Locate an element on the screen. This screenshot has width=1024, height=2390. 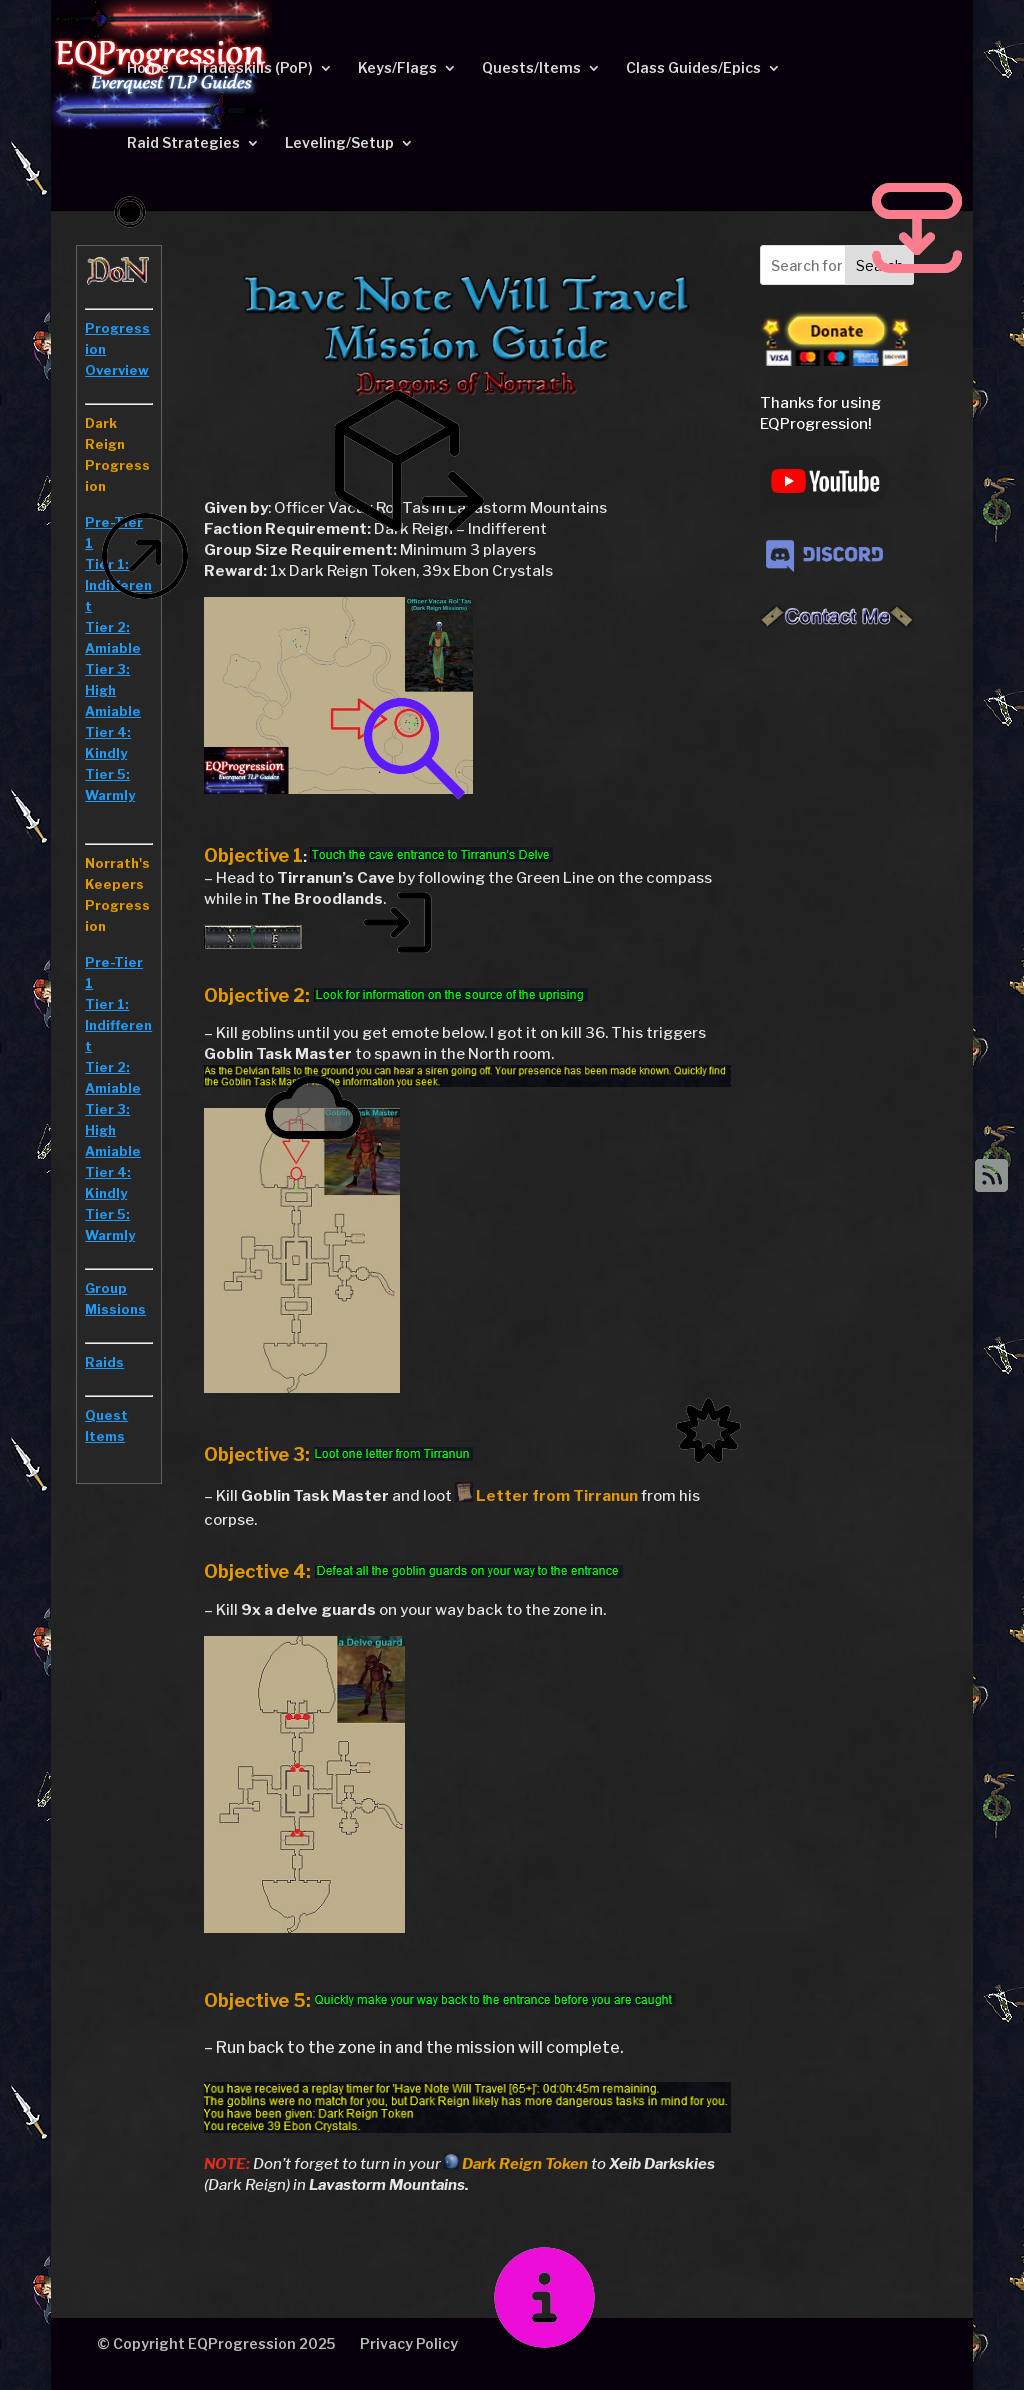
open link in new tab or window is located at coordinates (145, 556).